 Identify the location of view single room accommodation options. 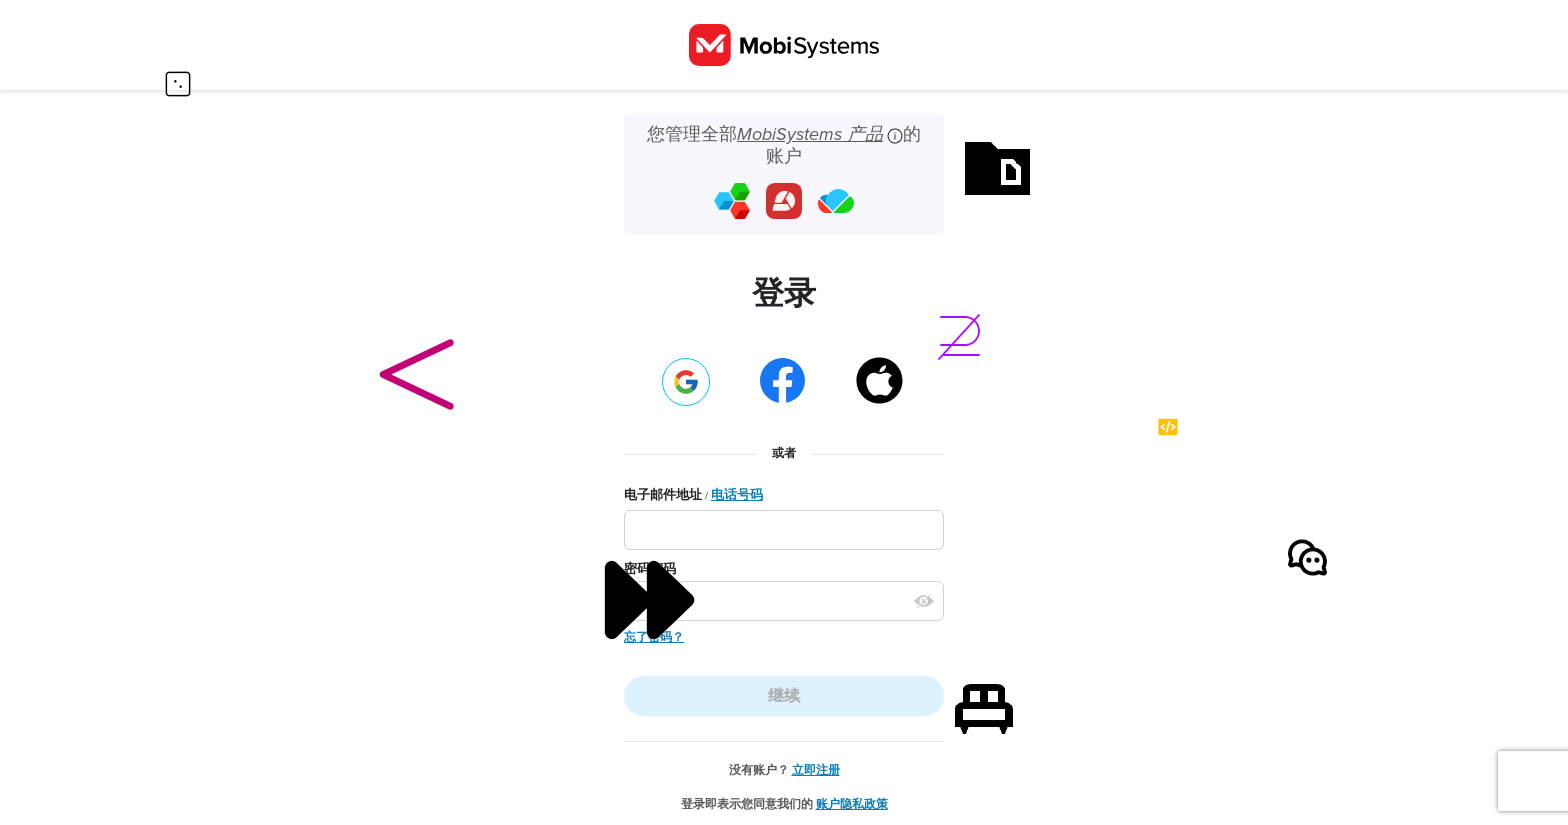
(984, 709).